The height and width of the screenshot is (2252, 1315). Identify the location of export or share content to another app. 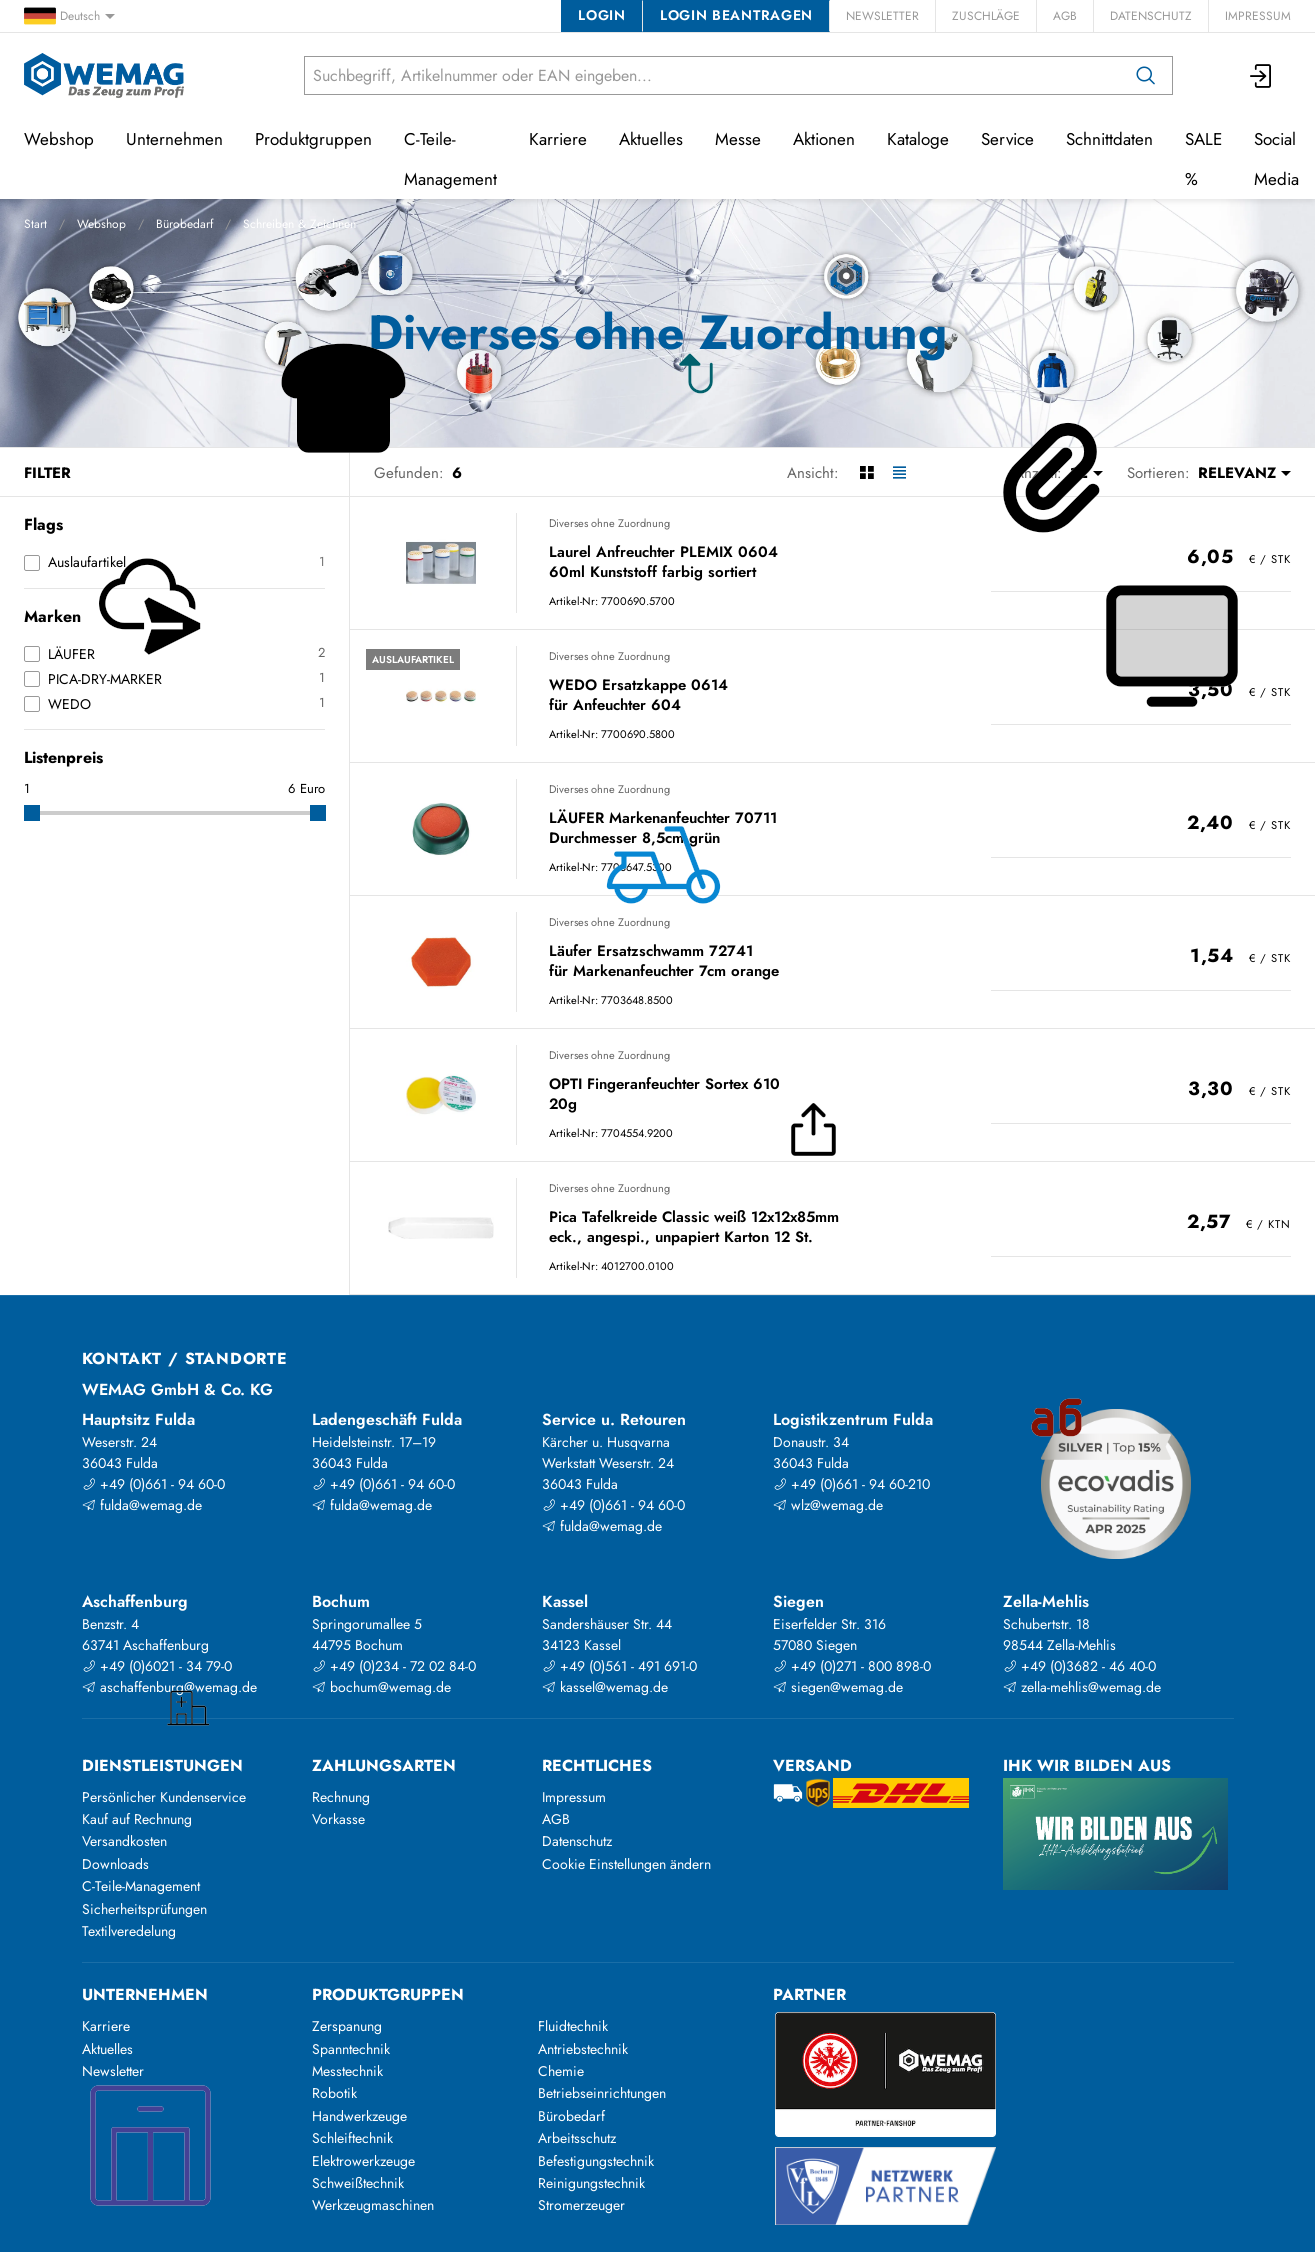
(813, 1131).